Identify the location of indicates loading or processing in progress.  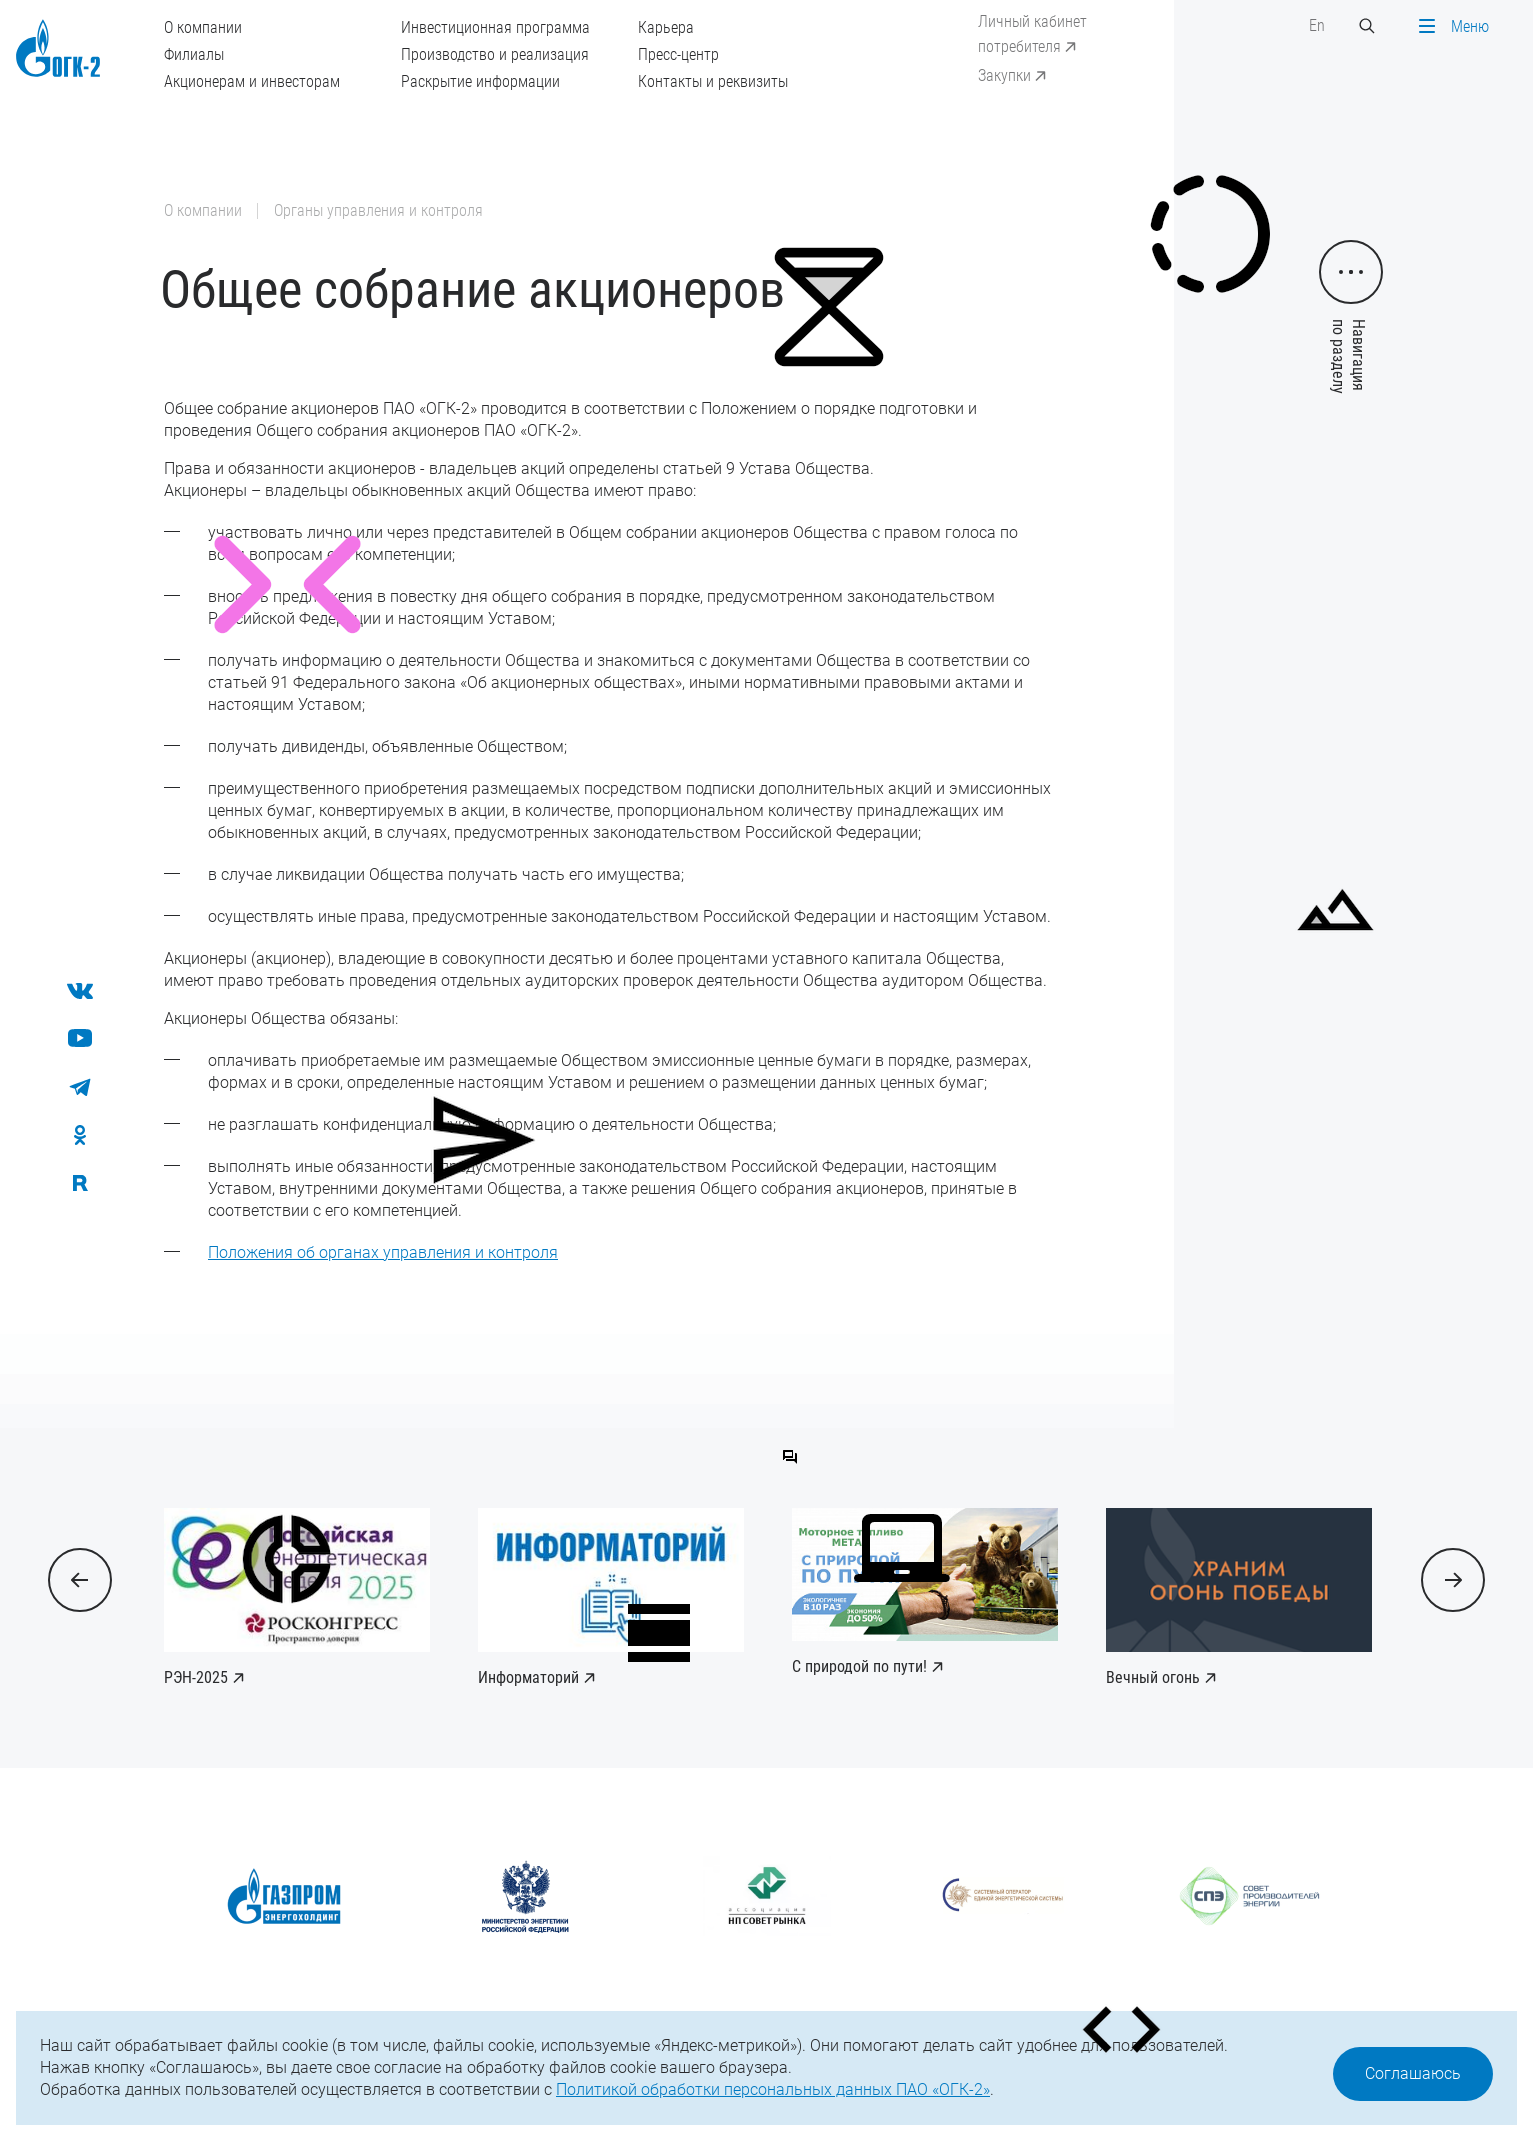
(1210, 234).